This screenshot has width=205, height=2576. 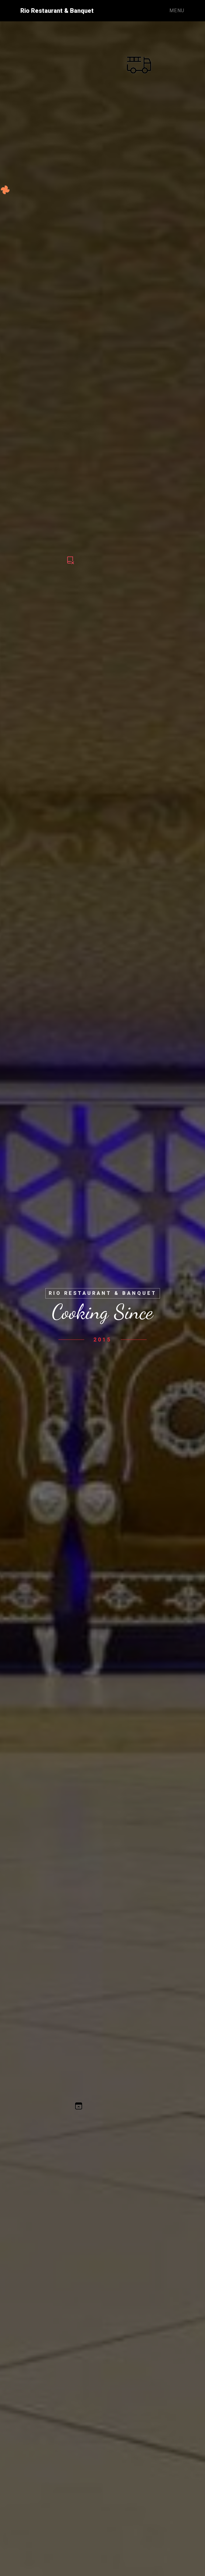 I want to click on delete a repository, so click(x=70, y=560).